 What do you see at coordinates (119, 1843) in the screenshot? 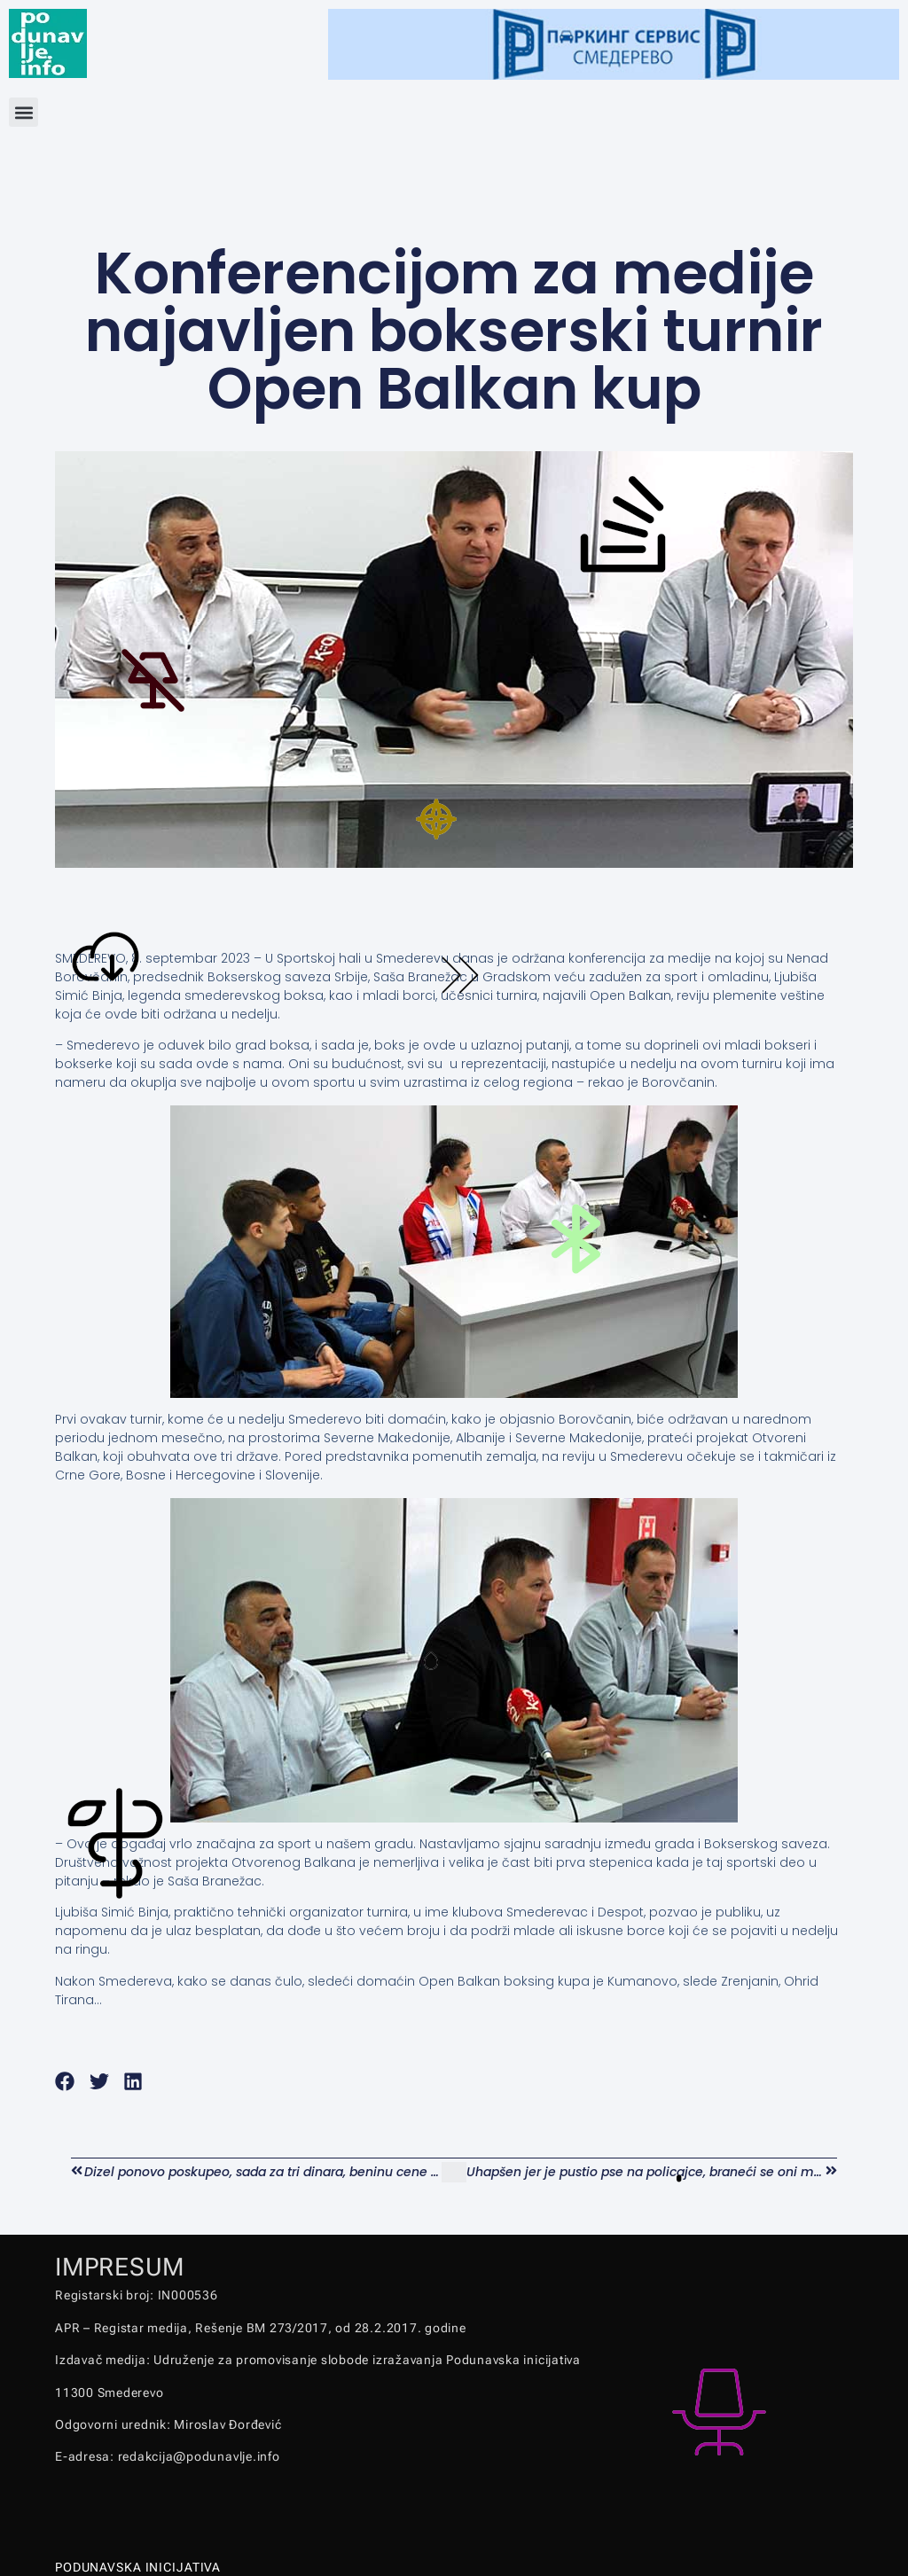
I see `access health or medical services` at bounding box center [119, 1843].